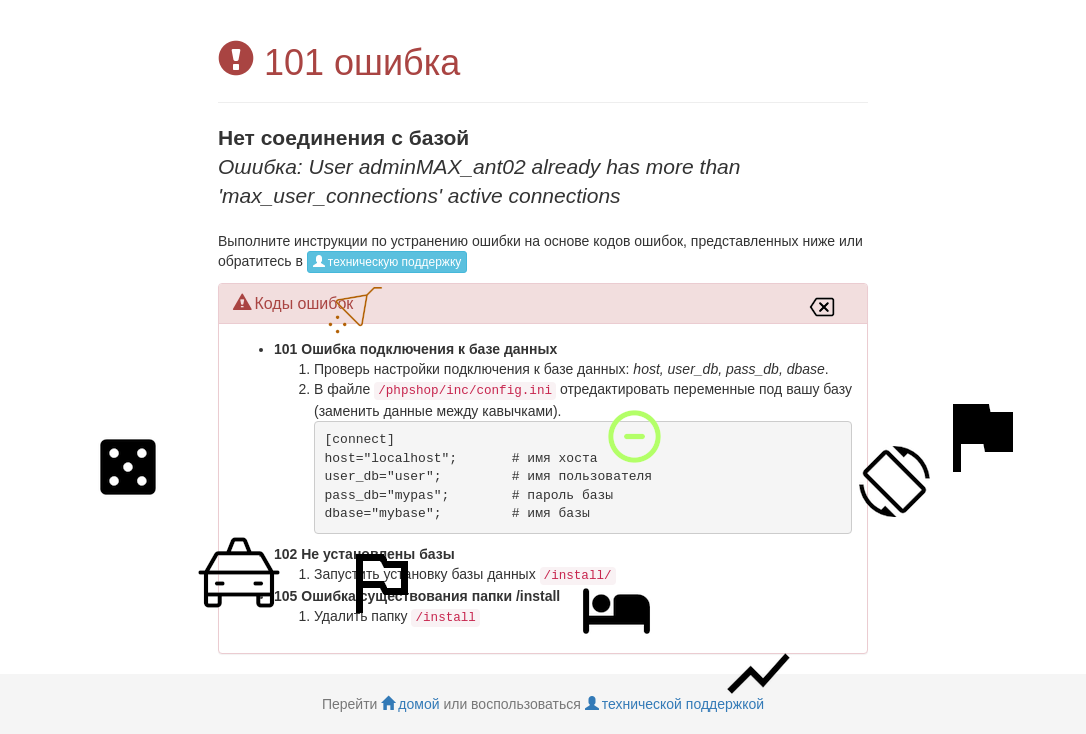 The image size is (1086, 734). I want to click on delete the last character entered, so click(823, 307).